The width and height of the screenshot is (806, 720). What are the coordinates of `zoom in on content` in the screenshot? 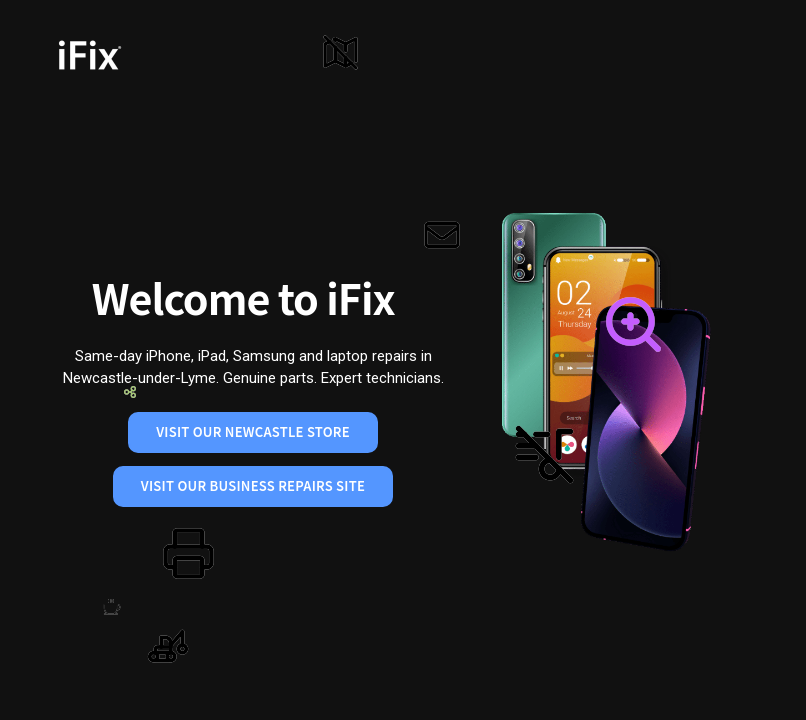 It's located at (633, 324).